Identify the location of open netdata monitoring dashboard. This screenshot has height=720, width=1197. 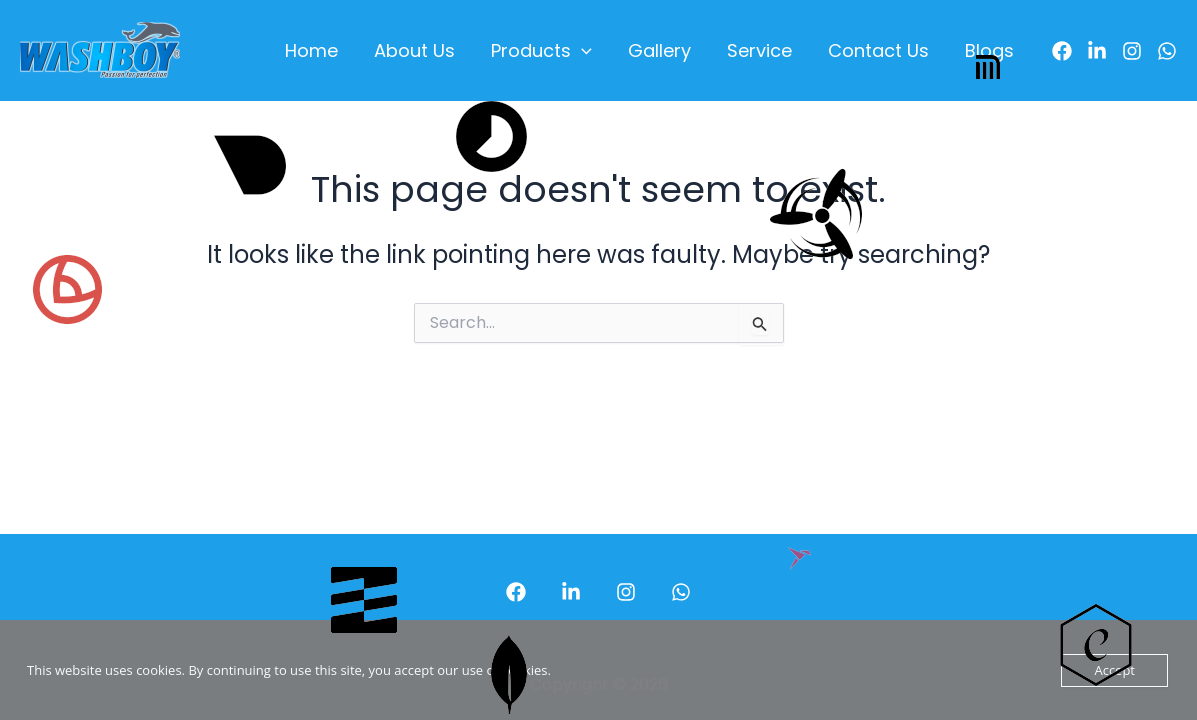
(250, 165).